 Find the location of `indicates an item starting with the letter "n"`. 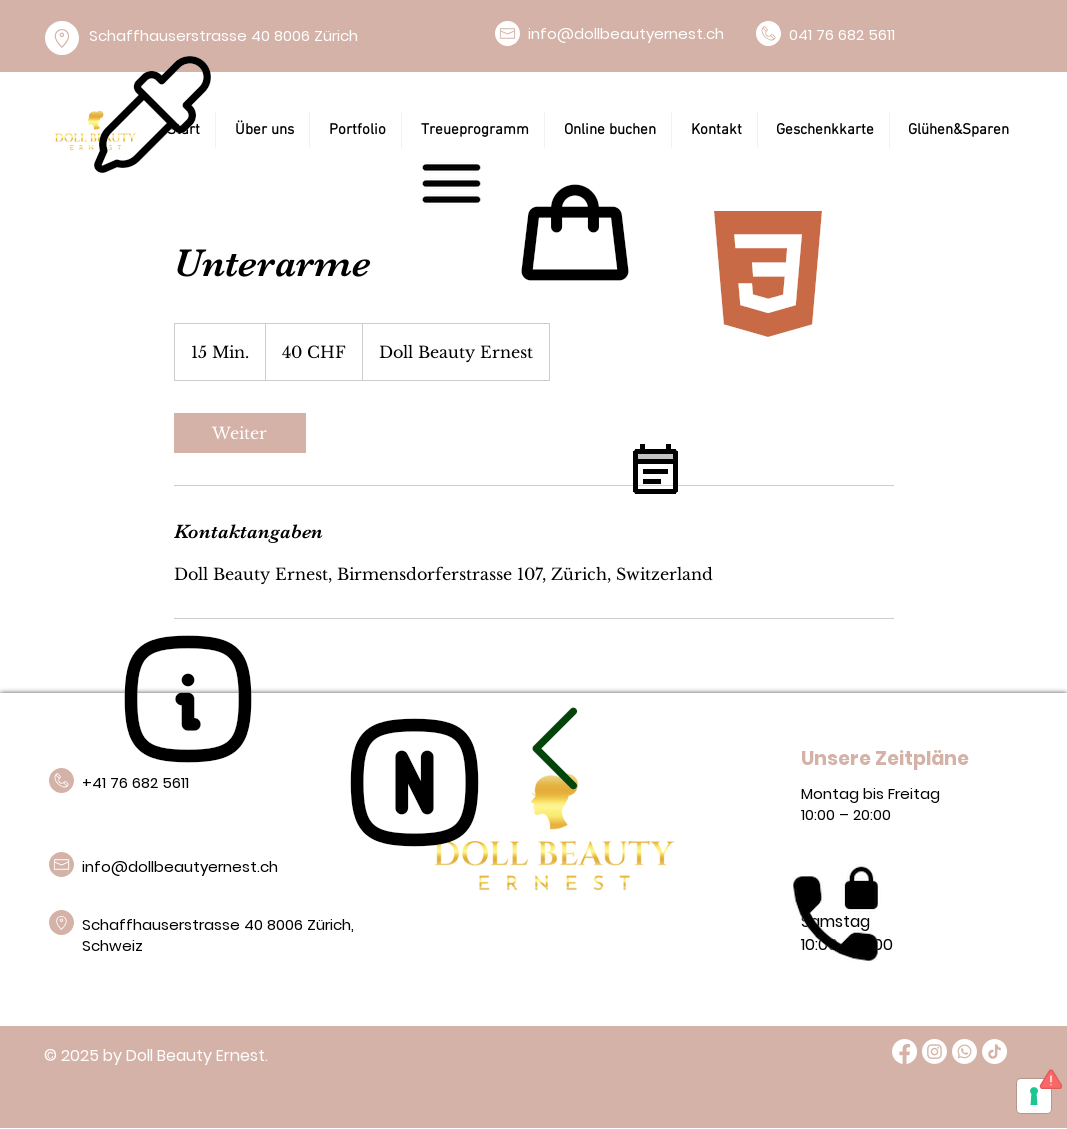

indicates an item starting with the letter "n" is located at coordinates (414, 782).